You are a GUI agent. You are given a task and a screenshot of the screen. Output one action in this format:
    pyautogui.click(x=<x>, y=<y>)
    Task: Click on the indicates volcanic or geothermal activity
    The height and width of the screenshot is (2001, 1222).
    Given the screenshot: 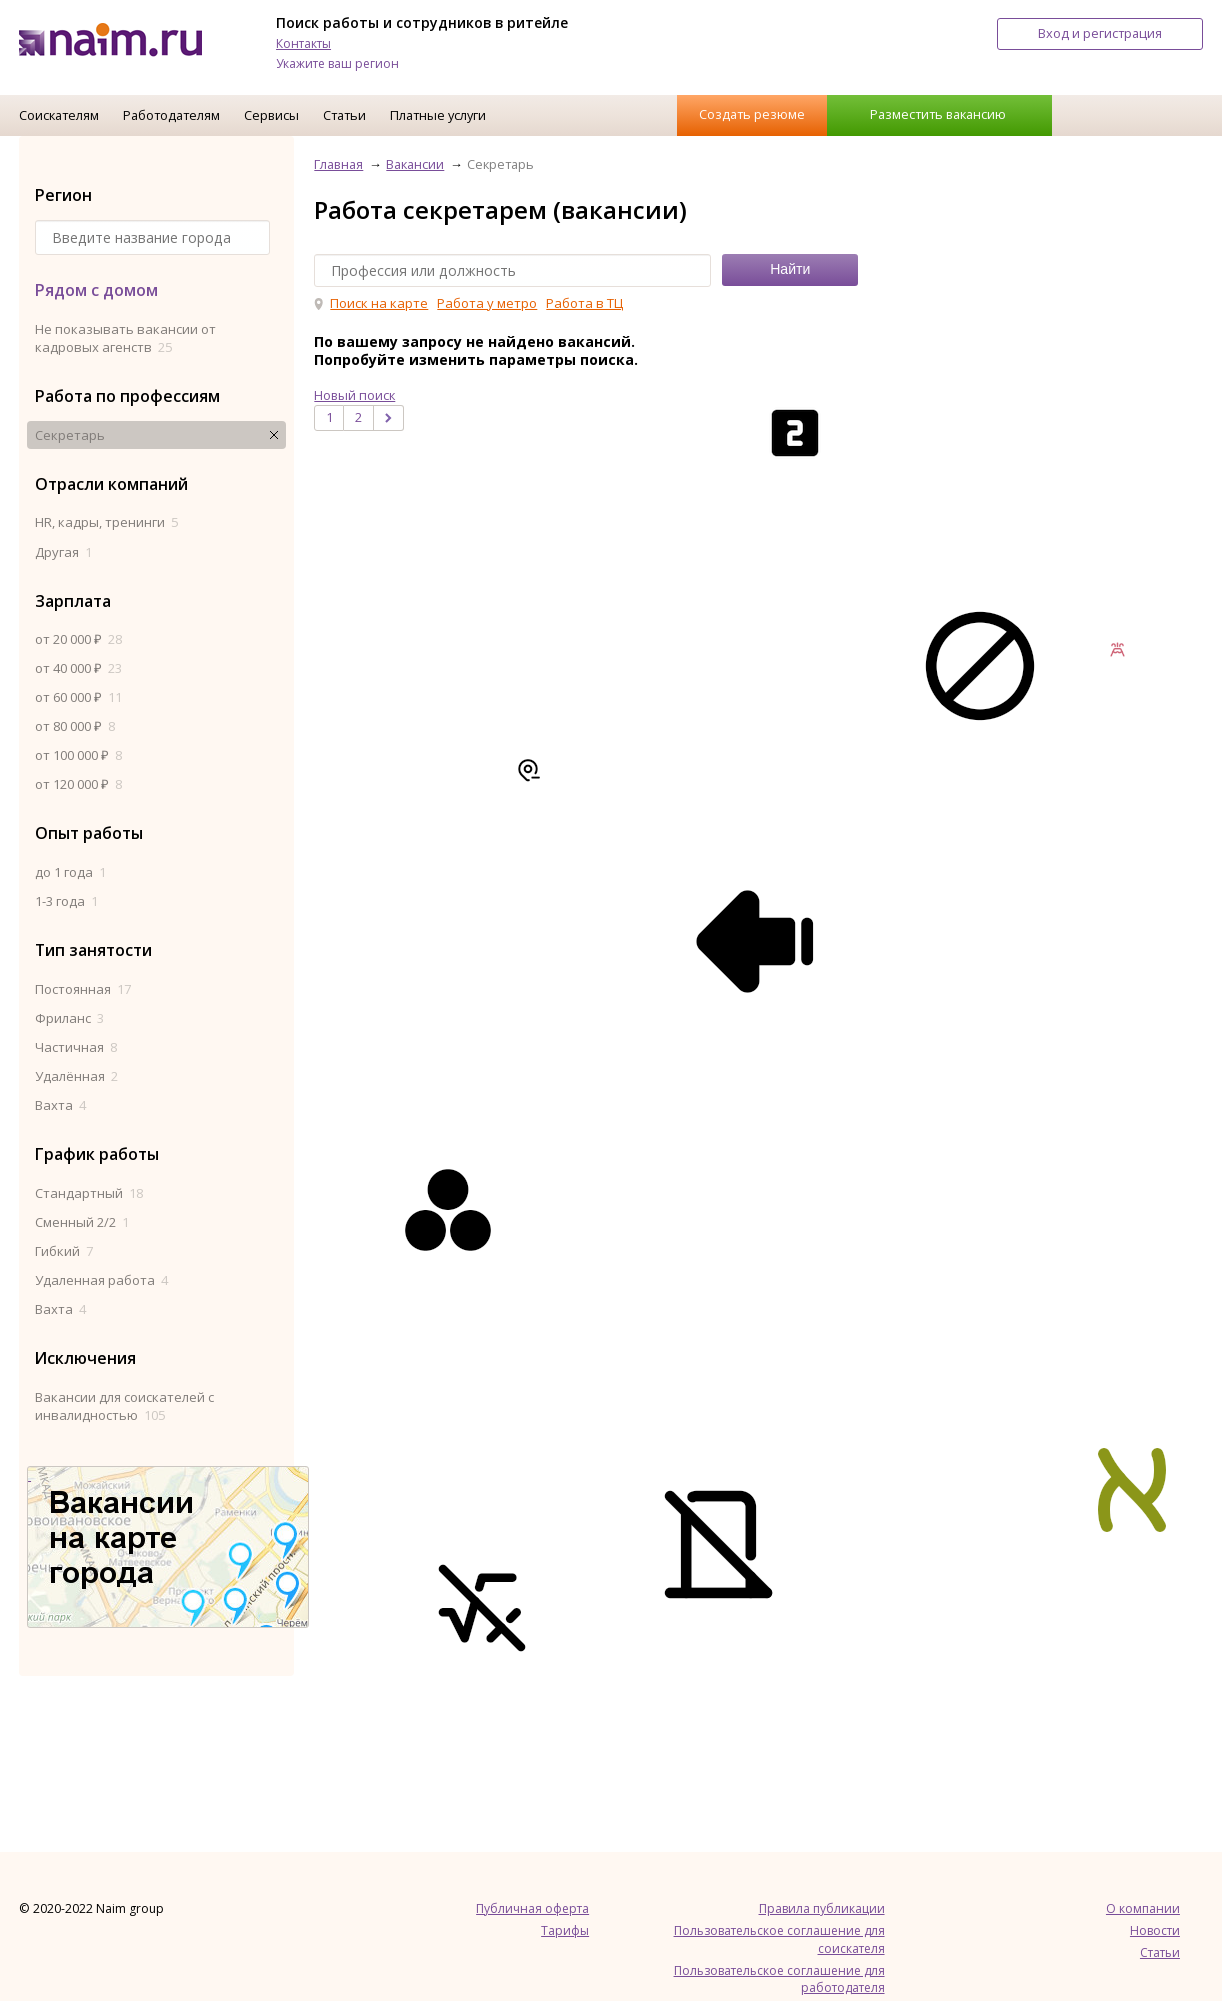 What is the action you would take?
    pyautogui.click(x=1117, y=649)
    